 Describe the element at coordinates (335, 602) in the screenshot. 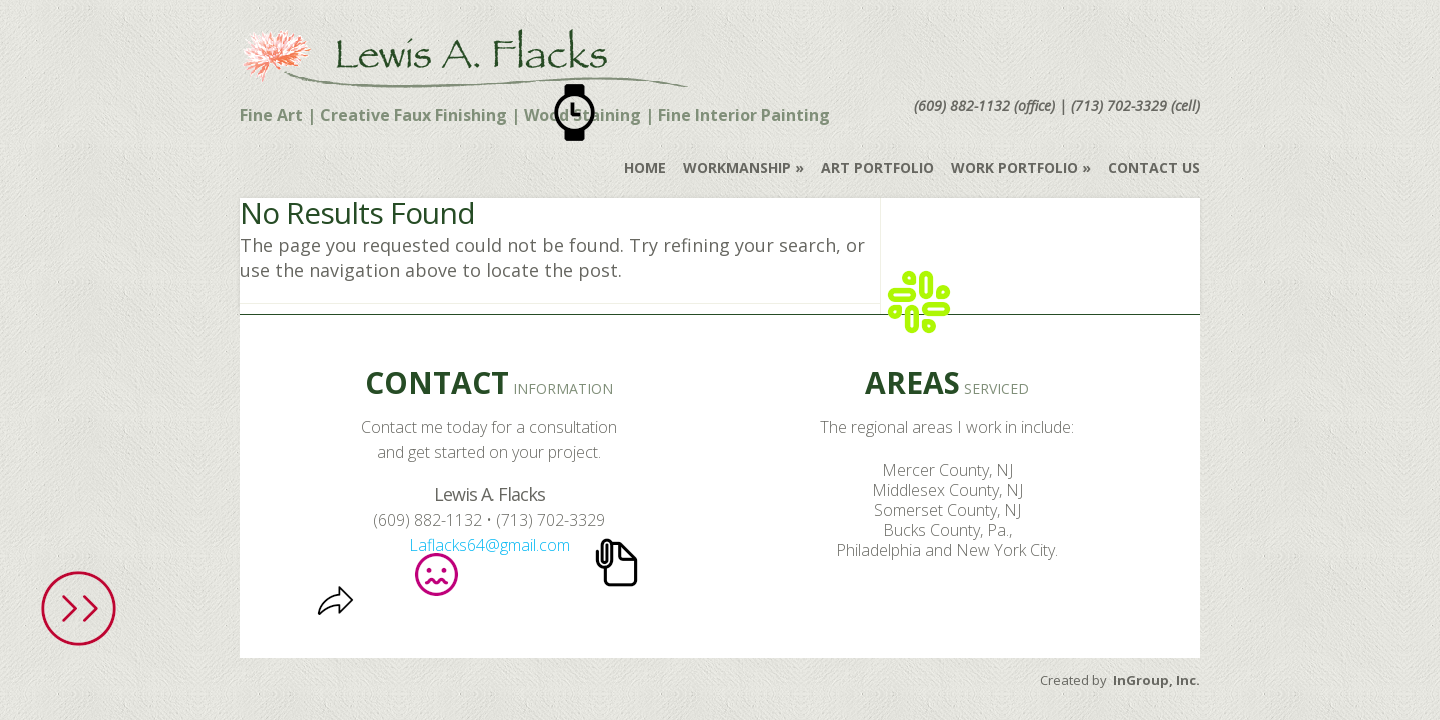

I see `share content with others` at that location.